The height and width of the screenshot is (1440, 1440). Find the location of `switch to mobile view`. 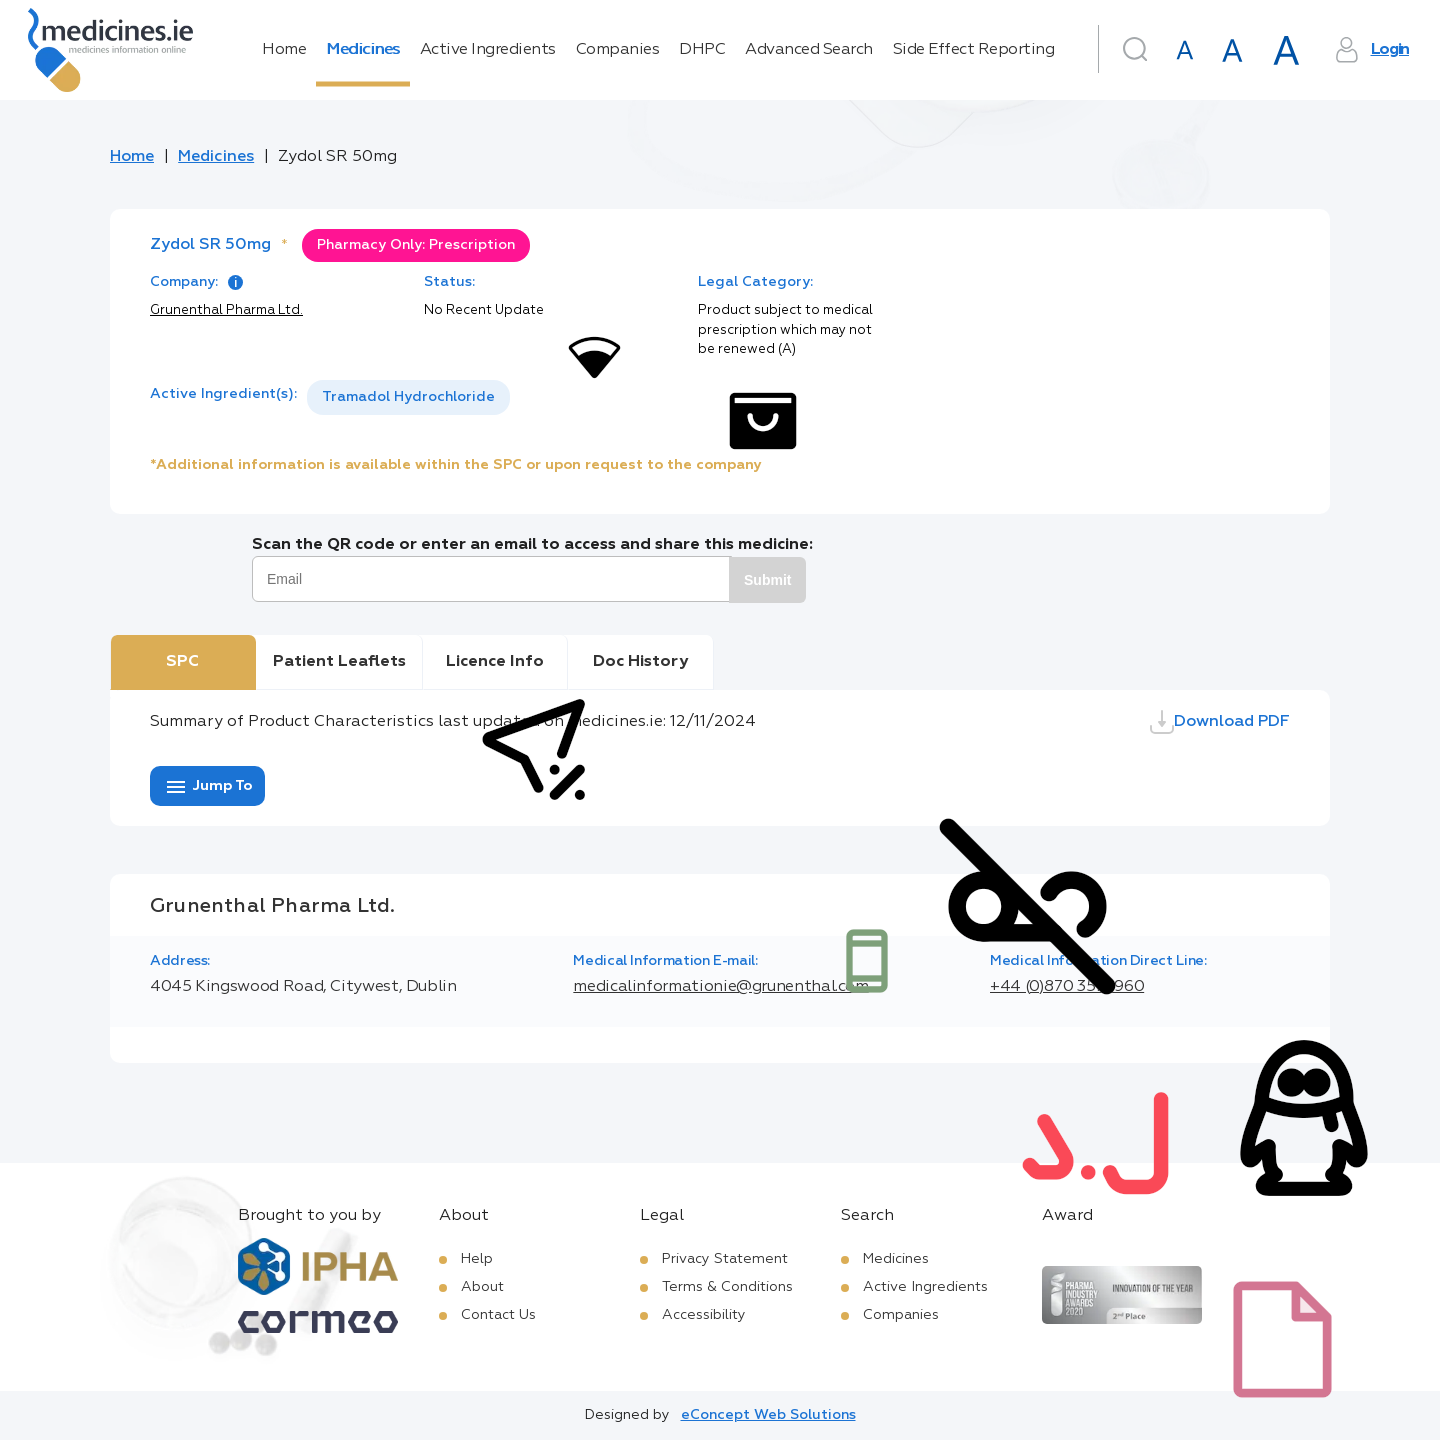

switch to mobile view is located at coordinates (867, 961).